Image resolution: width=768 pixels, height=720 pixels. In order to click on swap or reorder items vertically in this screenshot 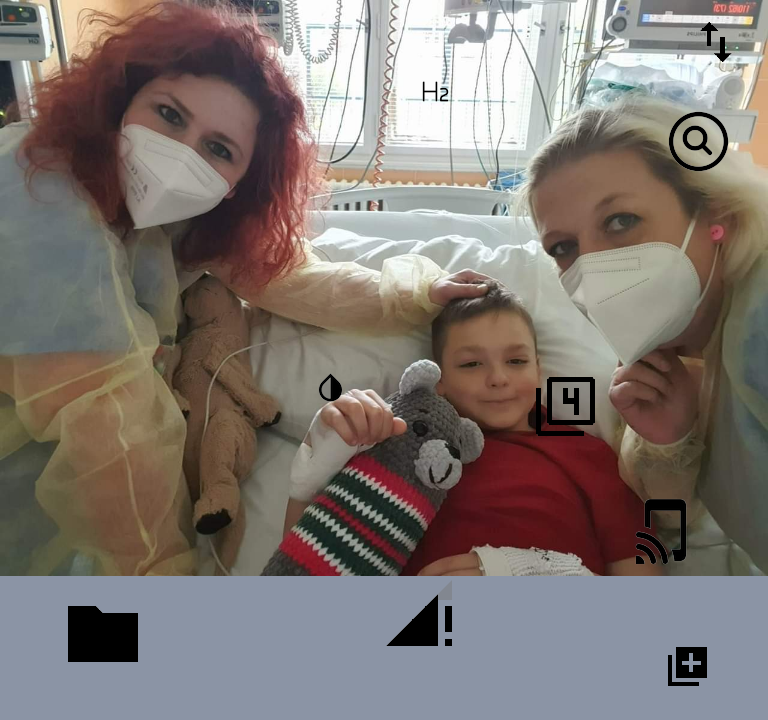, I will do `click(716, 42)`.